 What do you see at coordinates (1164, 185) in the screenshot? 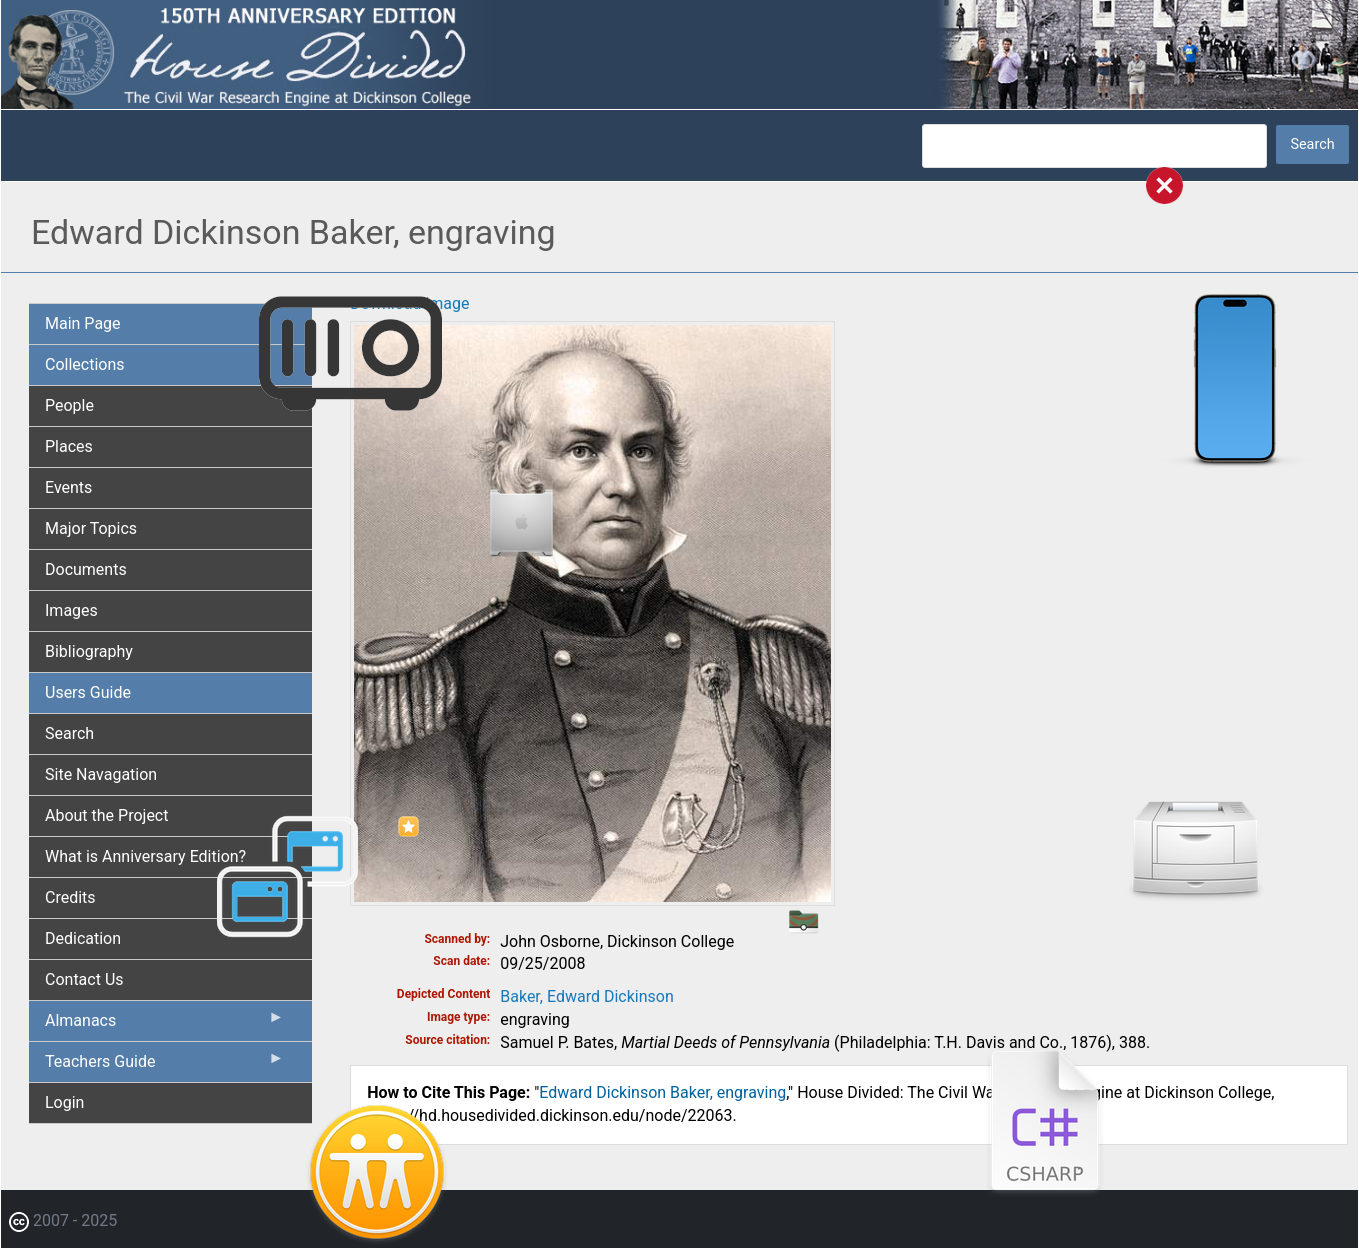
I see `cancel or stop the current action` at bounding box center [1164, 185].